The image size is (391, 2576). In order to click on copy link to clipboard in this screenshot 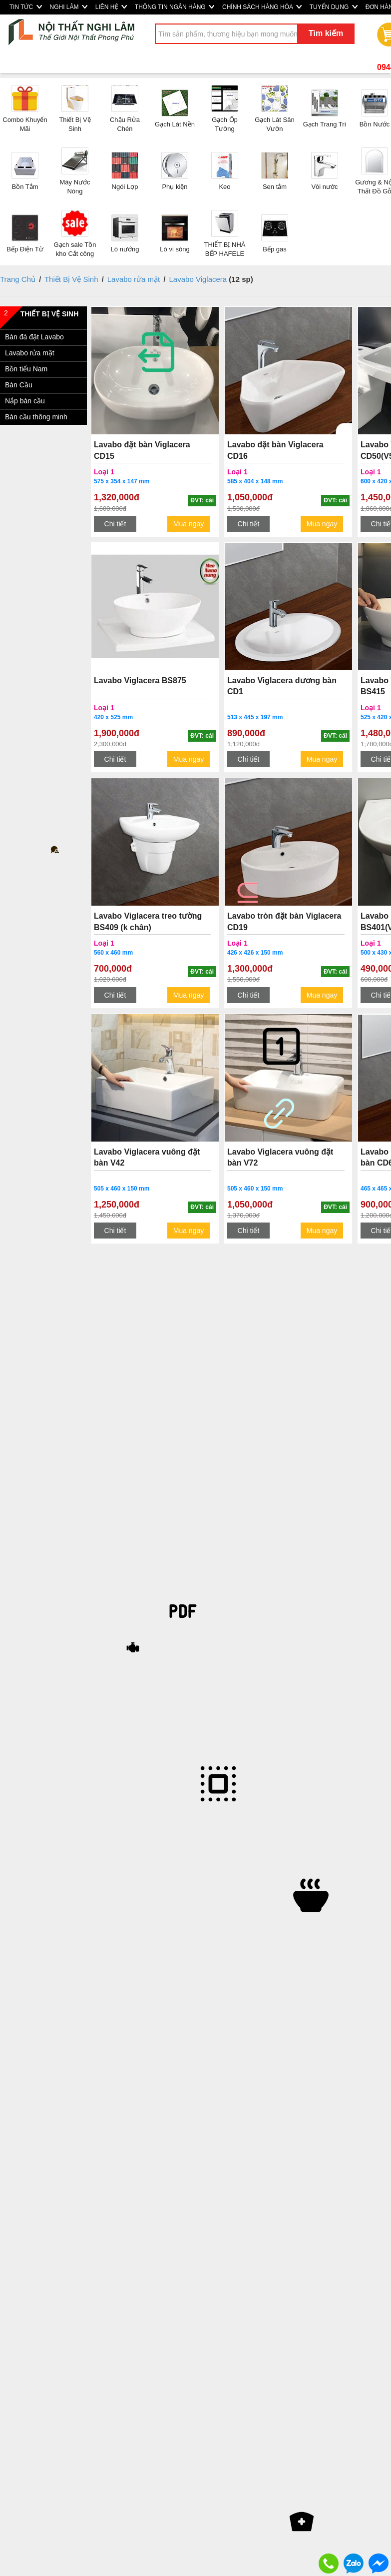, I will do `click(279, 1114)`.